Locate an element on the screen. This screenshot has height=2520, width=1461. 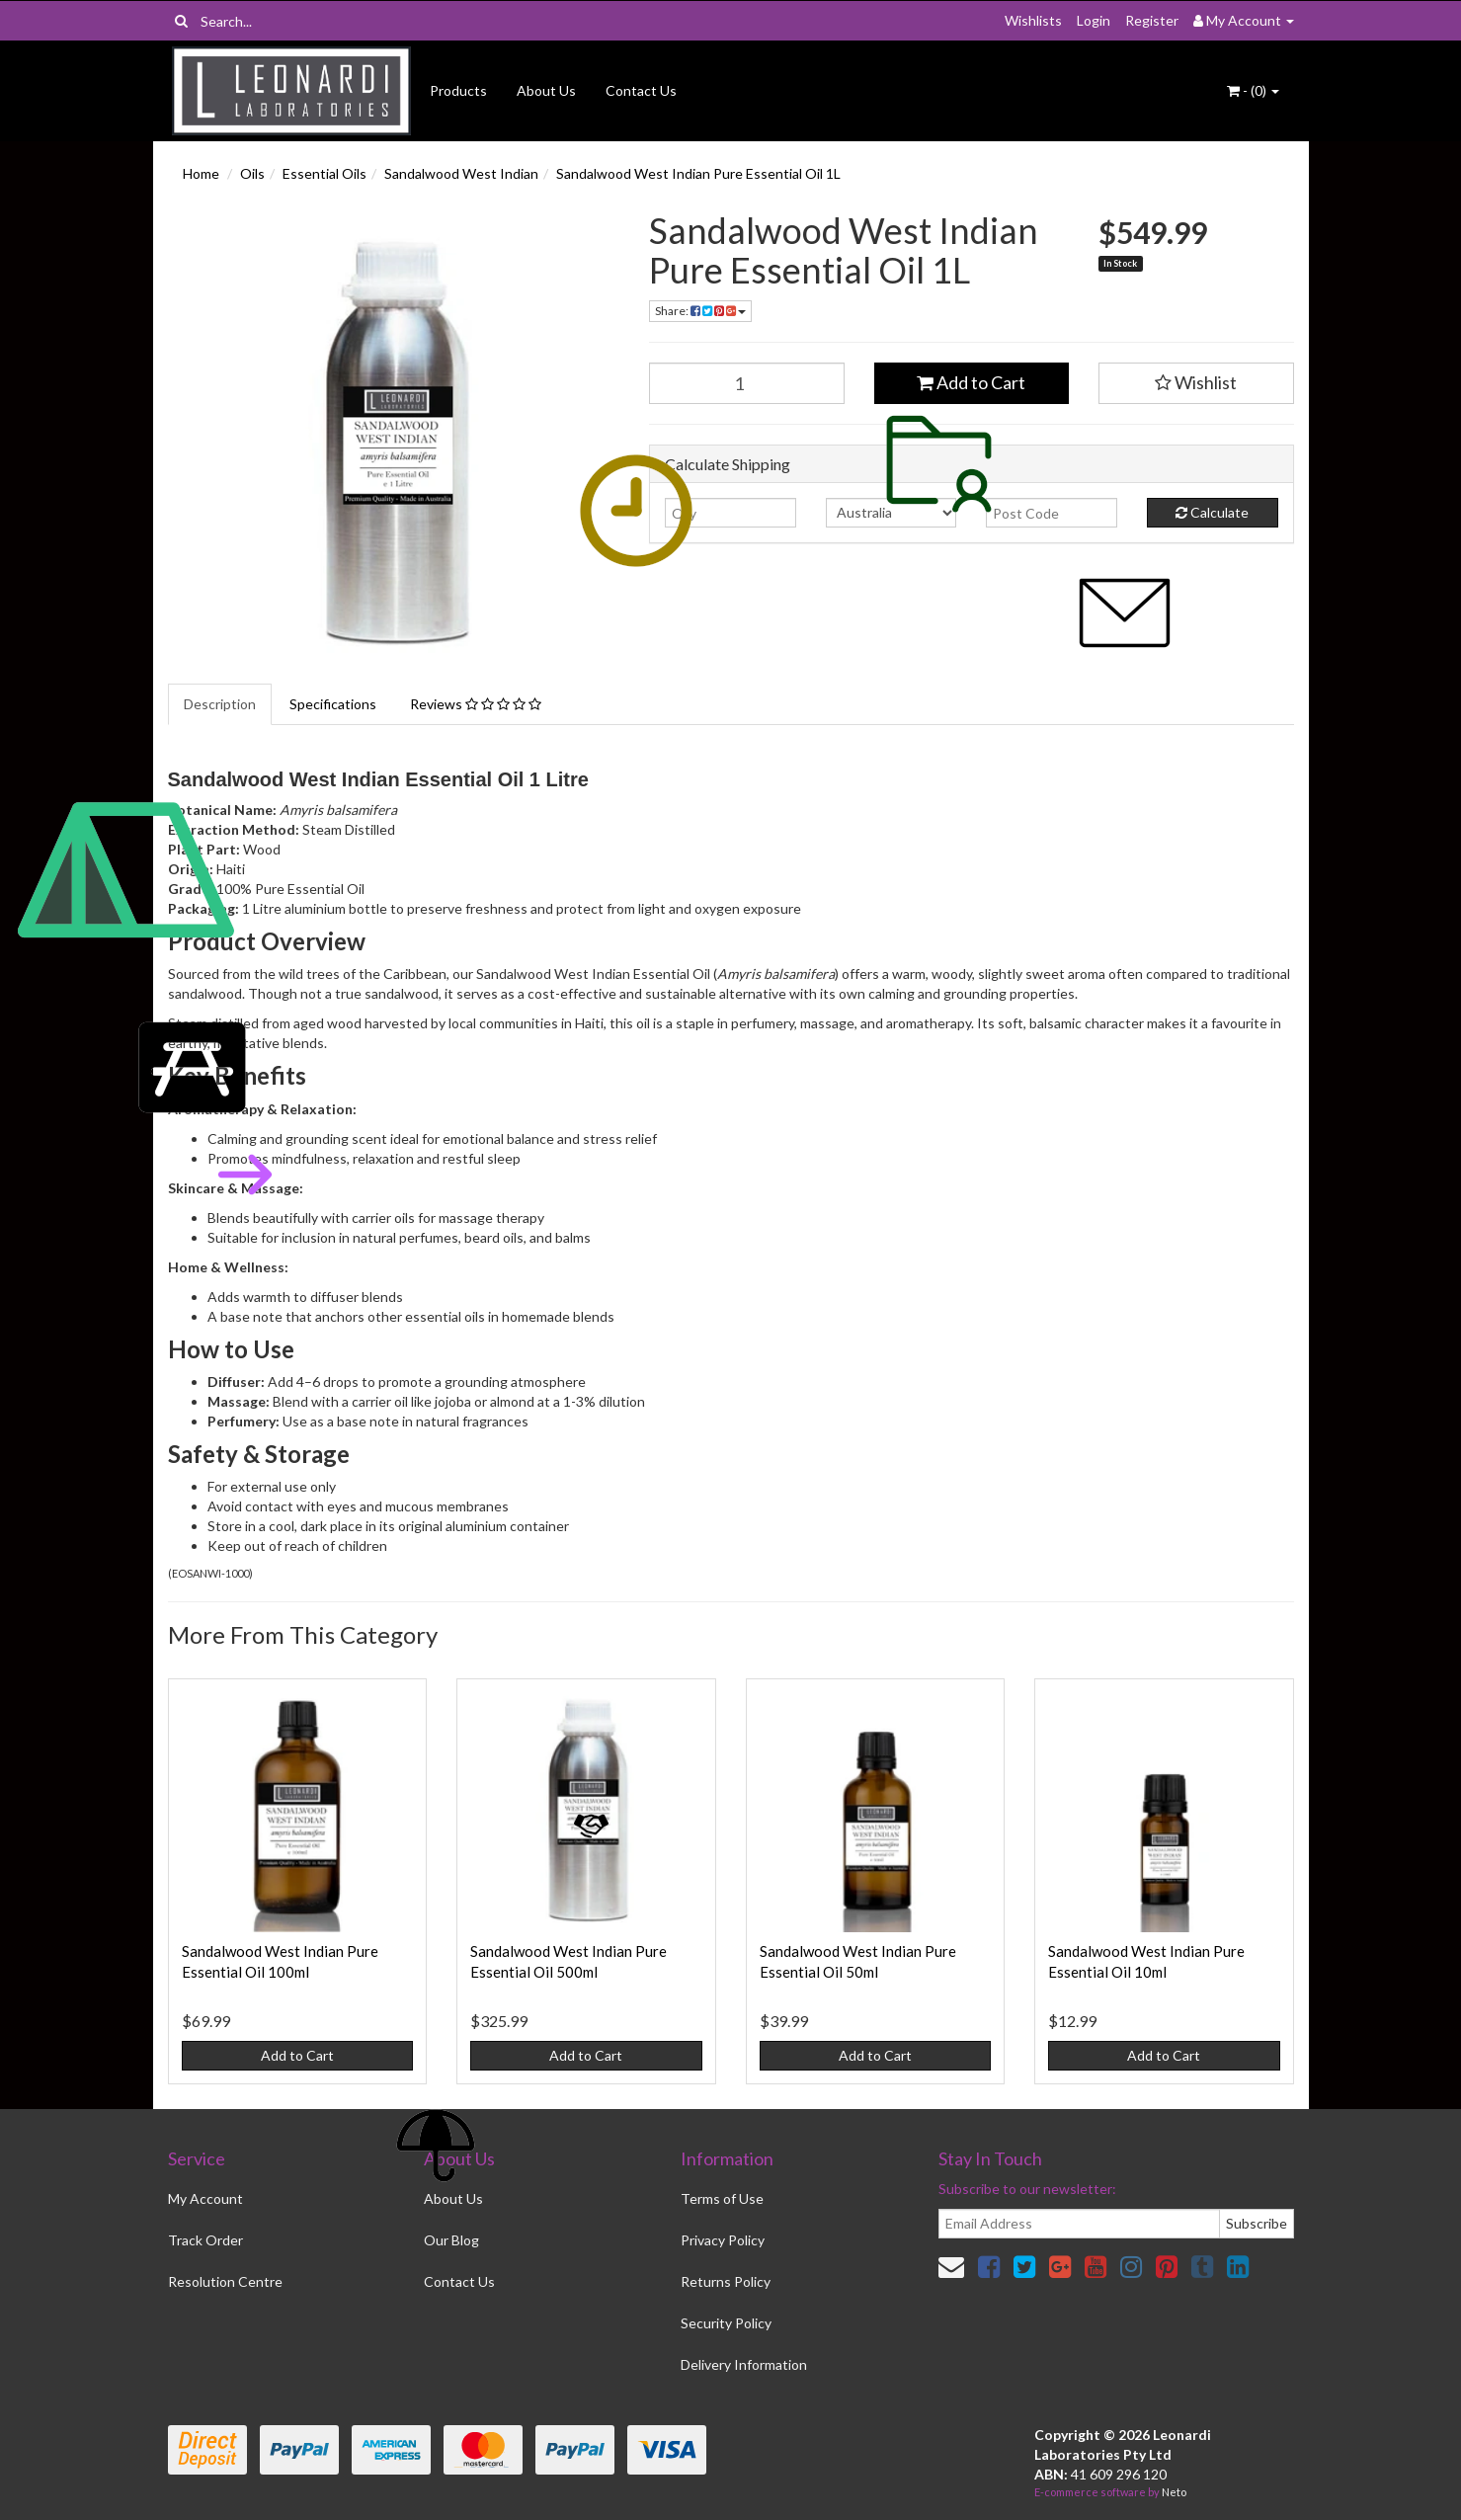
indicates a partnership or collaboration is located at coordinates (591, 1825).